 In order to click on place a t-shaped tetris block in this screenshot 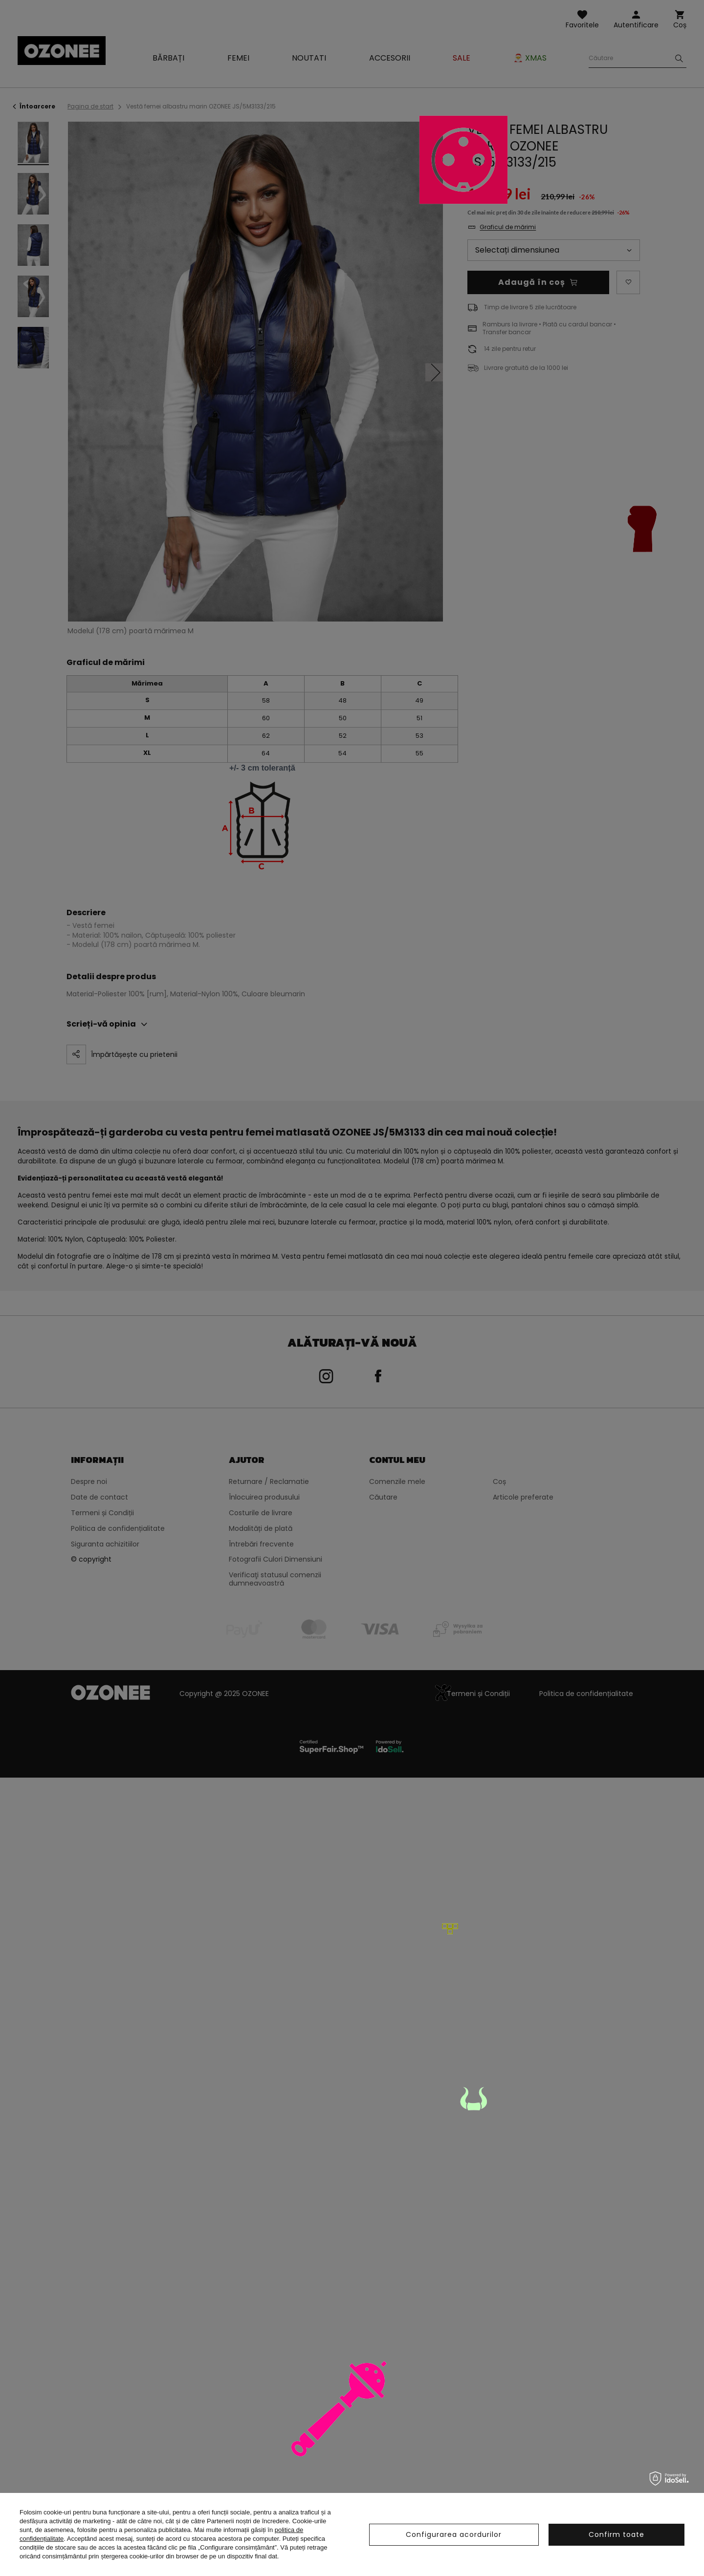, I will do `click(450, 1929)`.